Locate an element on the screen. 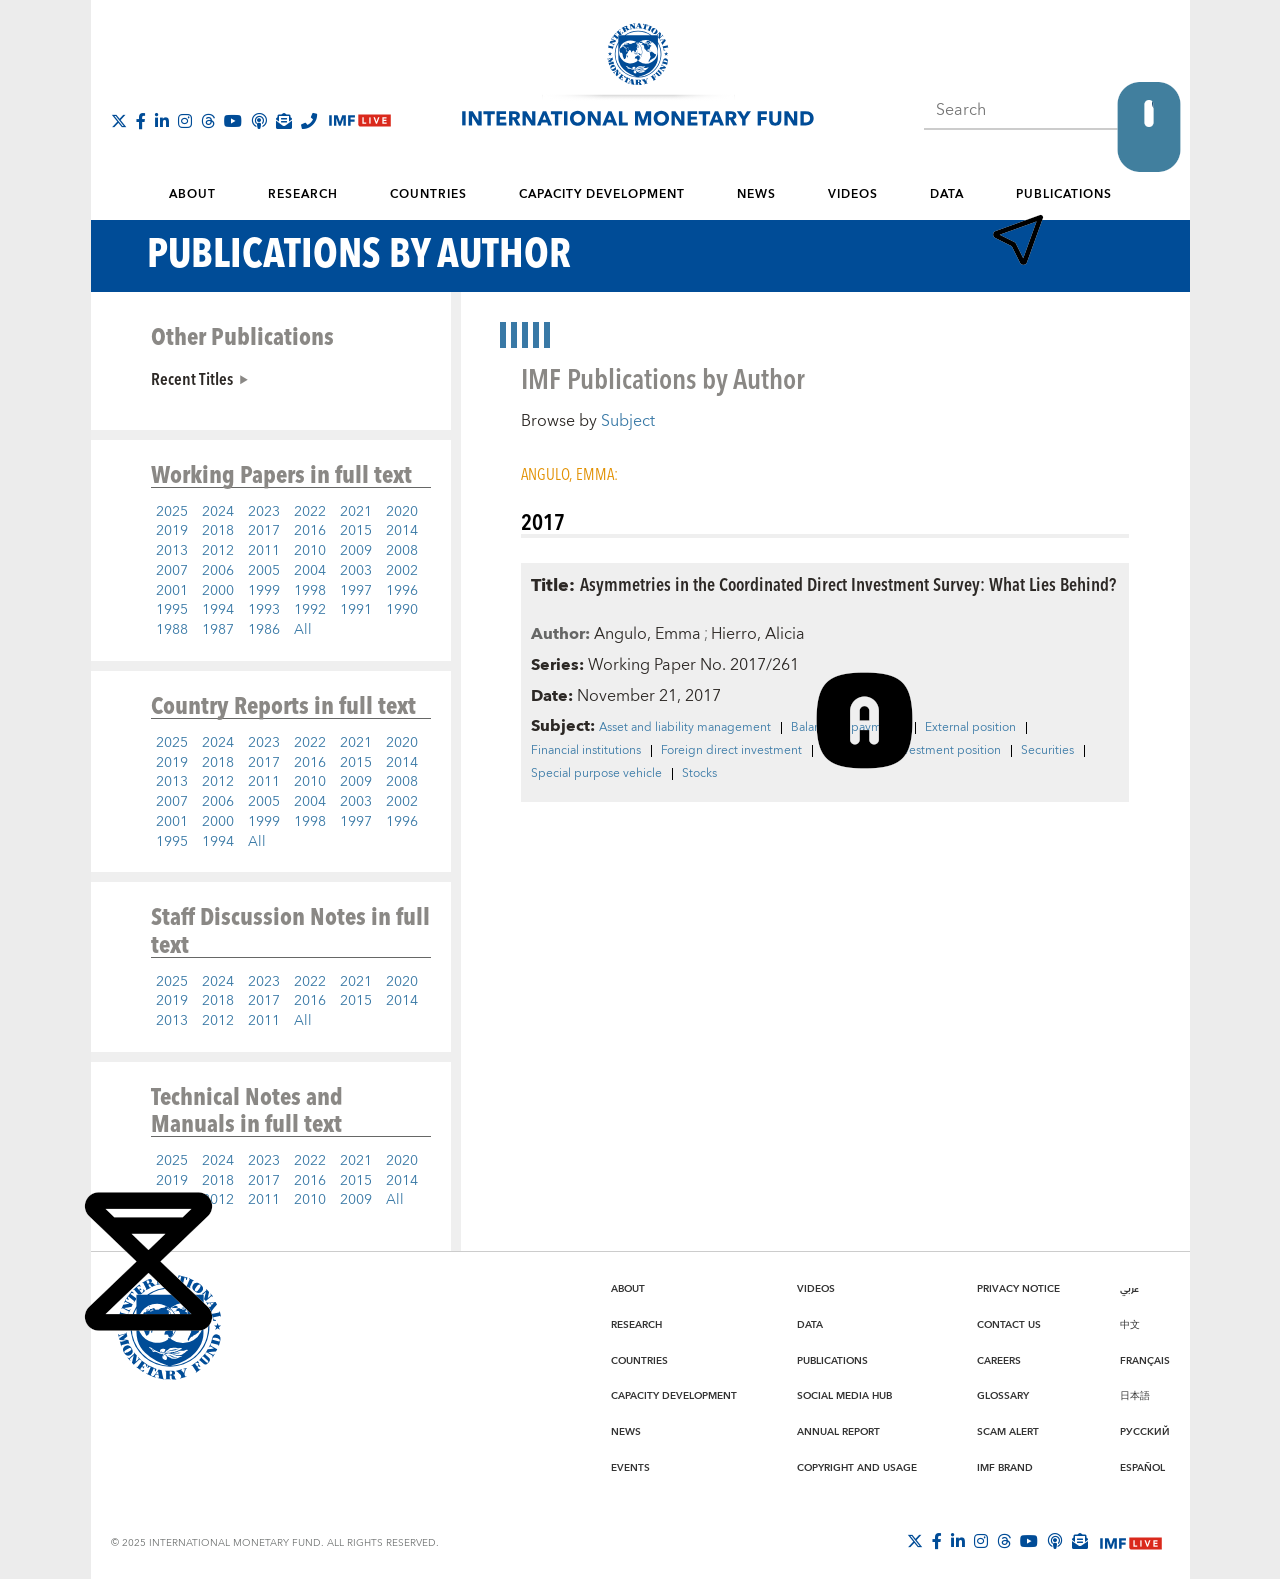 Image resolution: width=1280 pixels, height=1579 pixels. indicates high time remaining or early stage of a process is located at coordinates (148, 1261).